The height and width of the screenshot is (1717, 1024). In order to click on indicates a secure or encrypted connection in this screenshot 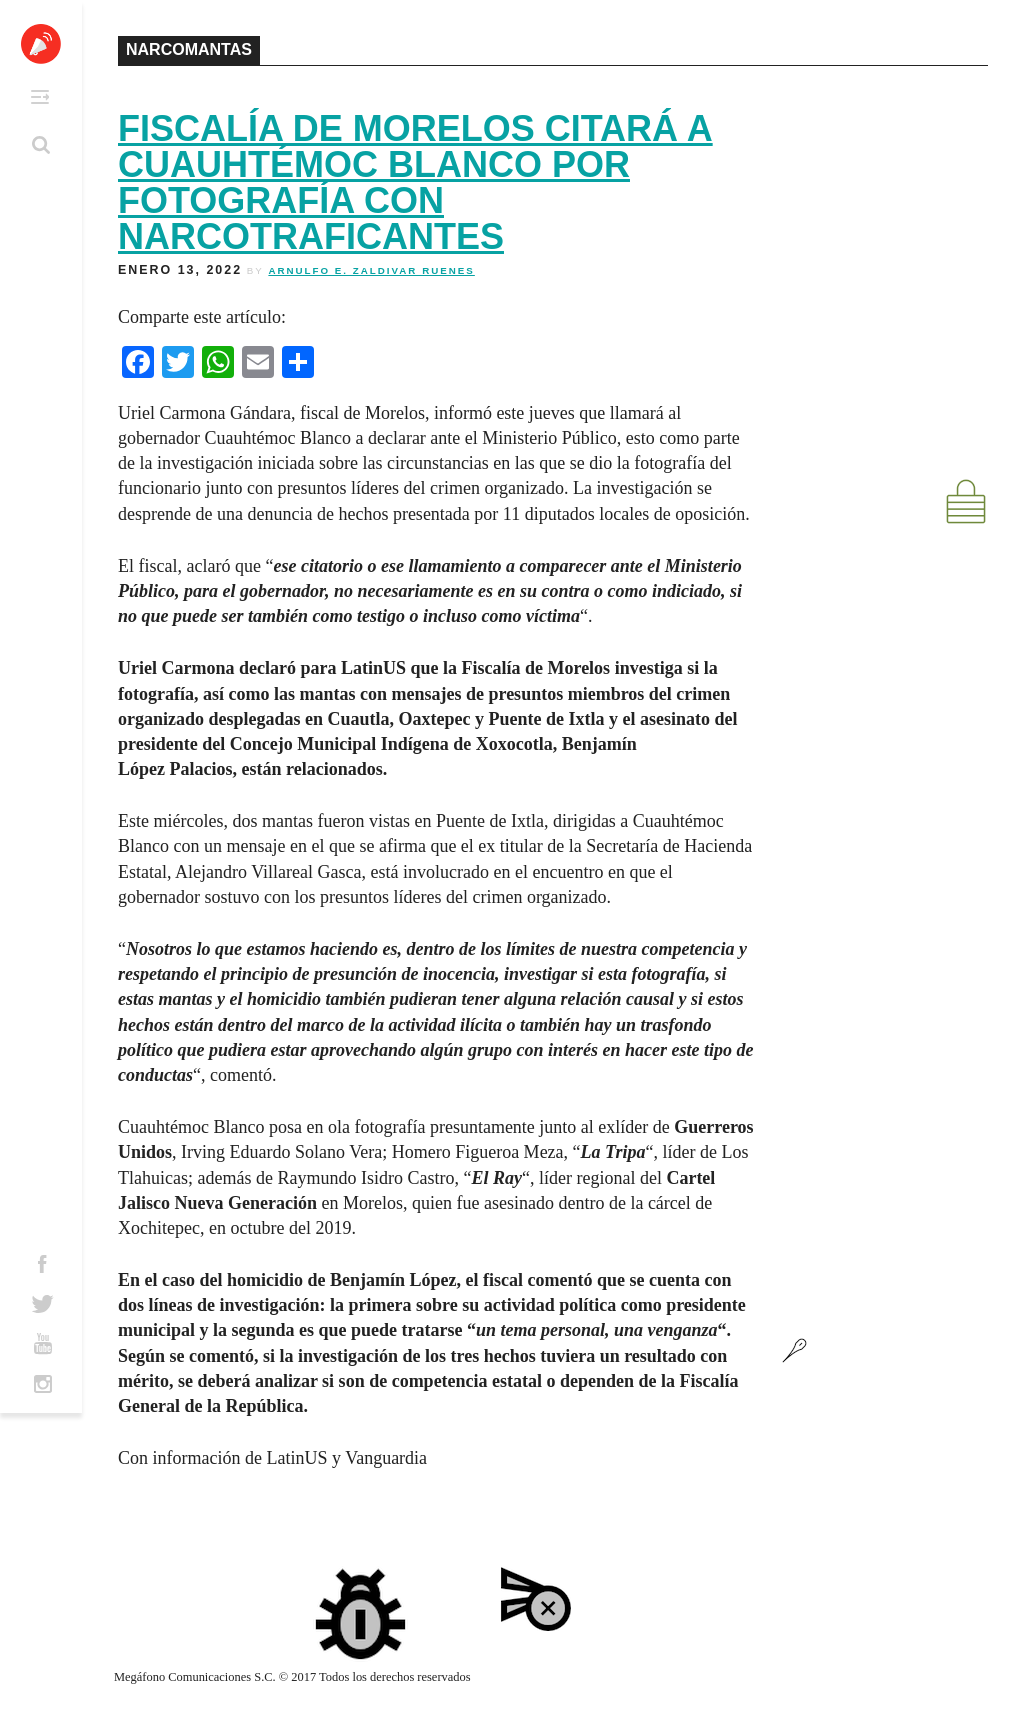, I will do `click(966, 504)`.